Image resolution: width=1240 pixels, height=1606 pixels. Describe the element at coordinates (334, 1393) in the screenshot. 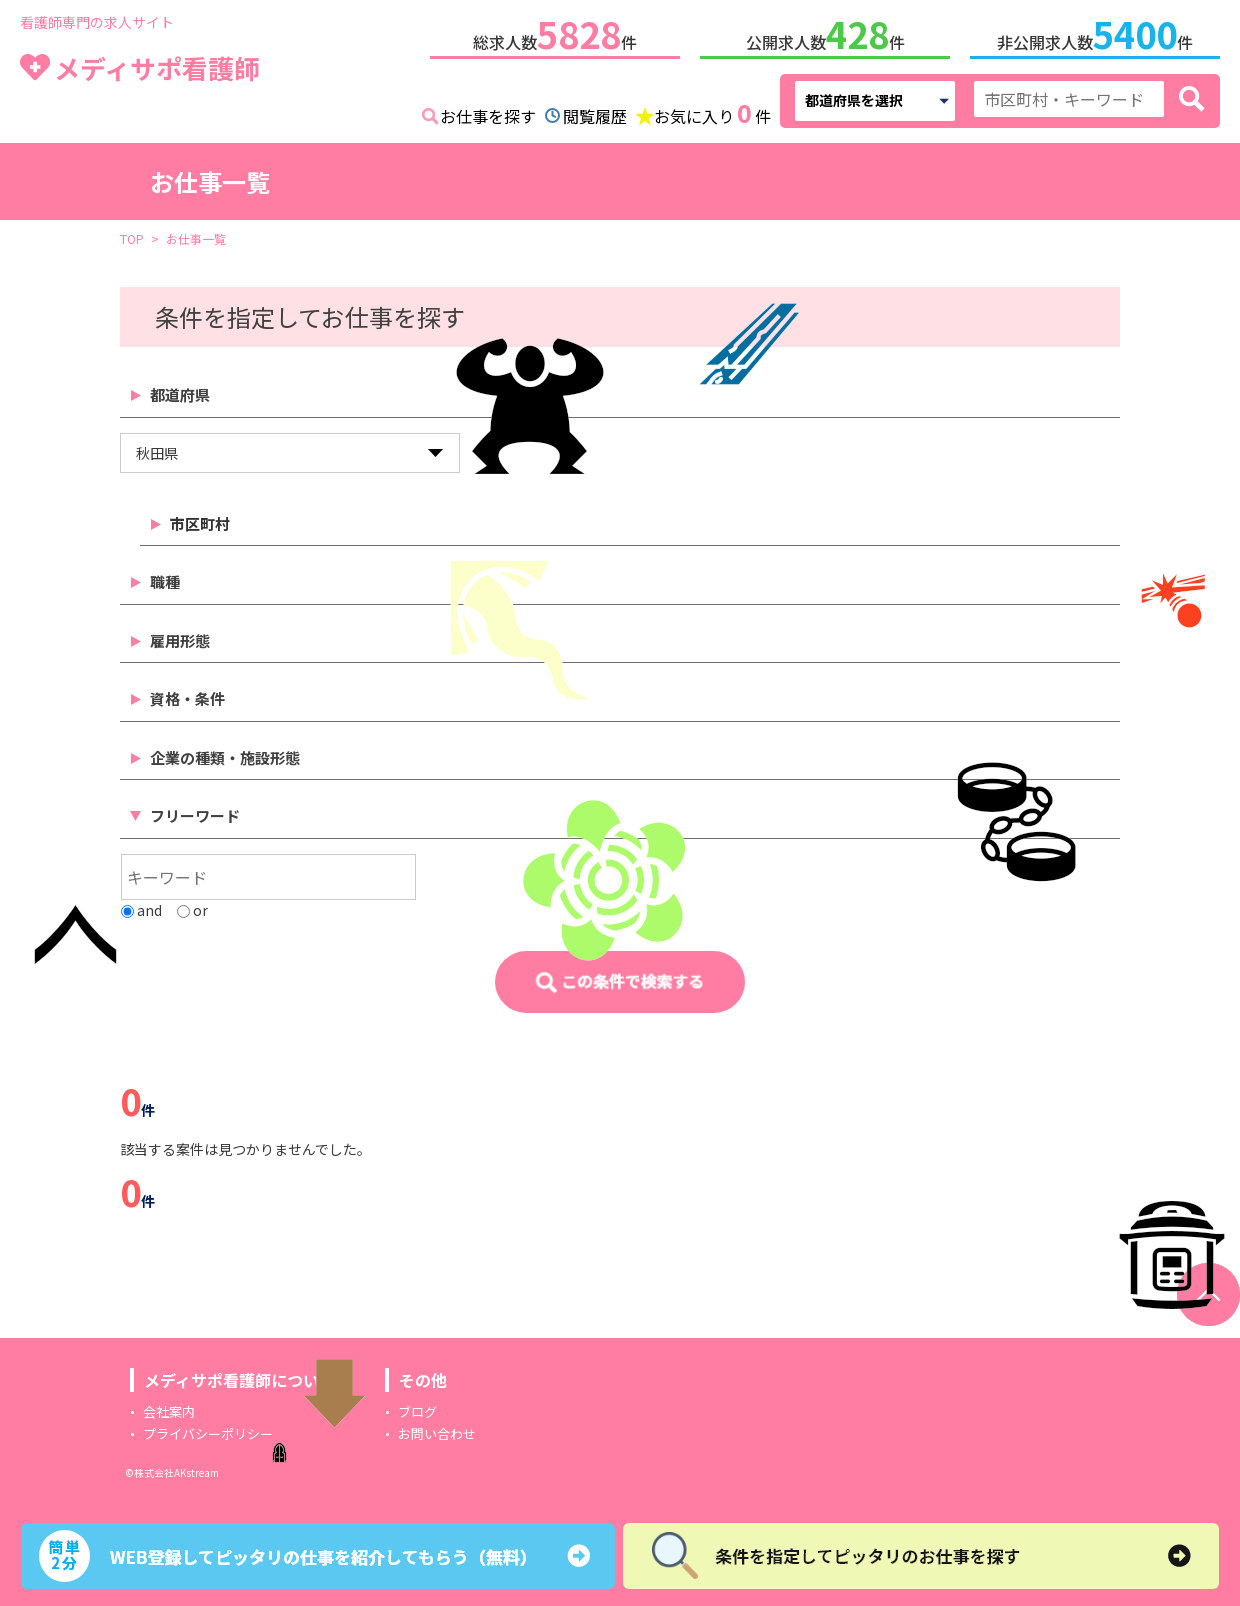

I see `download a file or content` at that location.